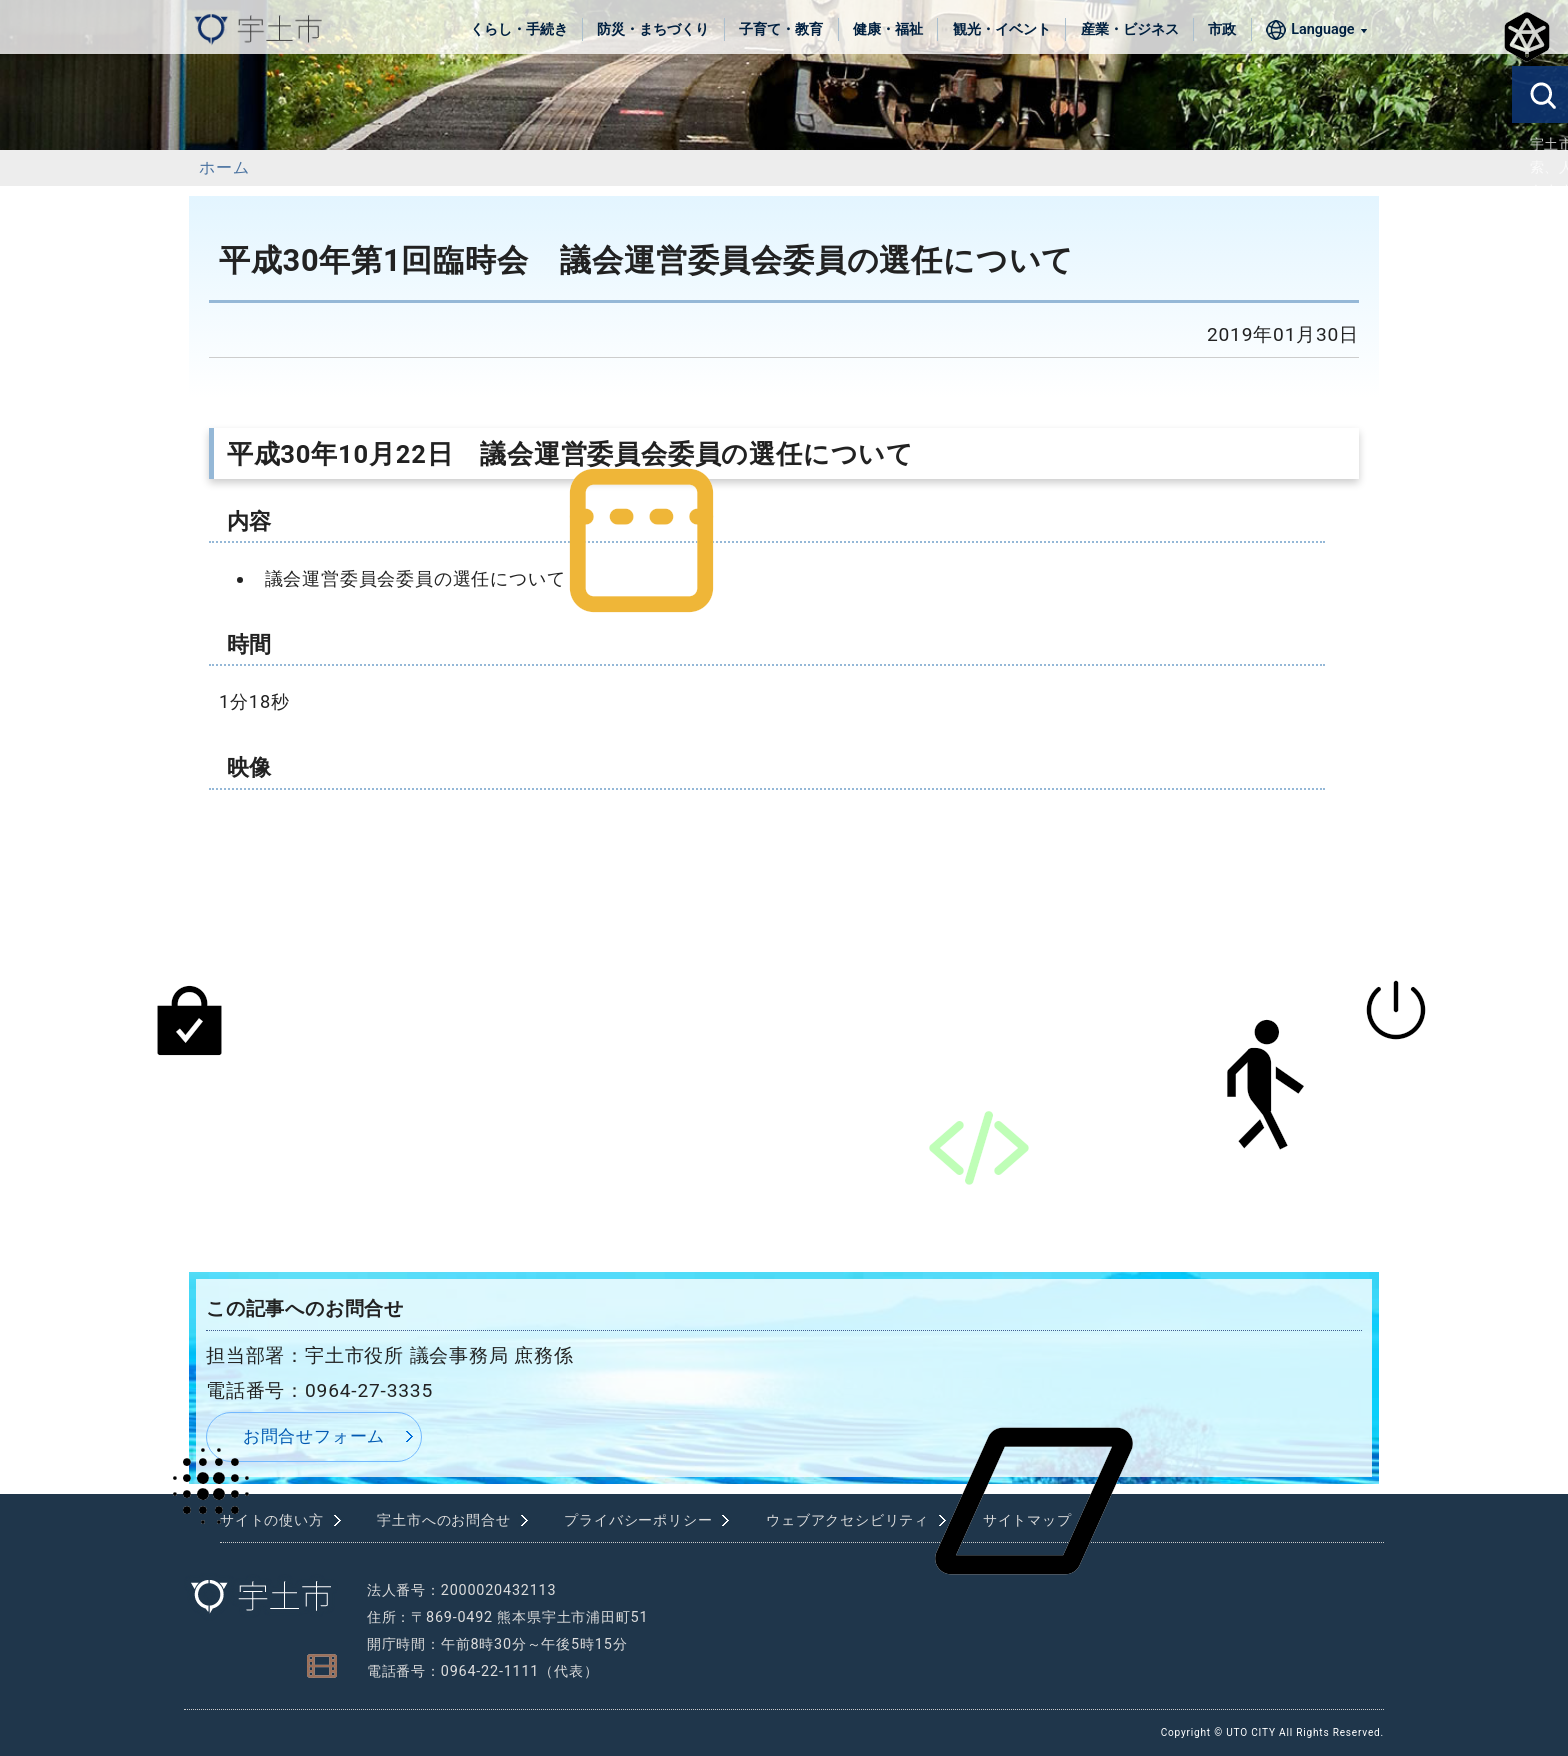  I want to click on get walking directions, so click(1266, 1083).